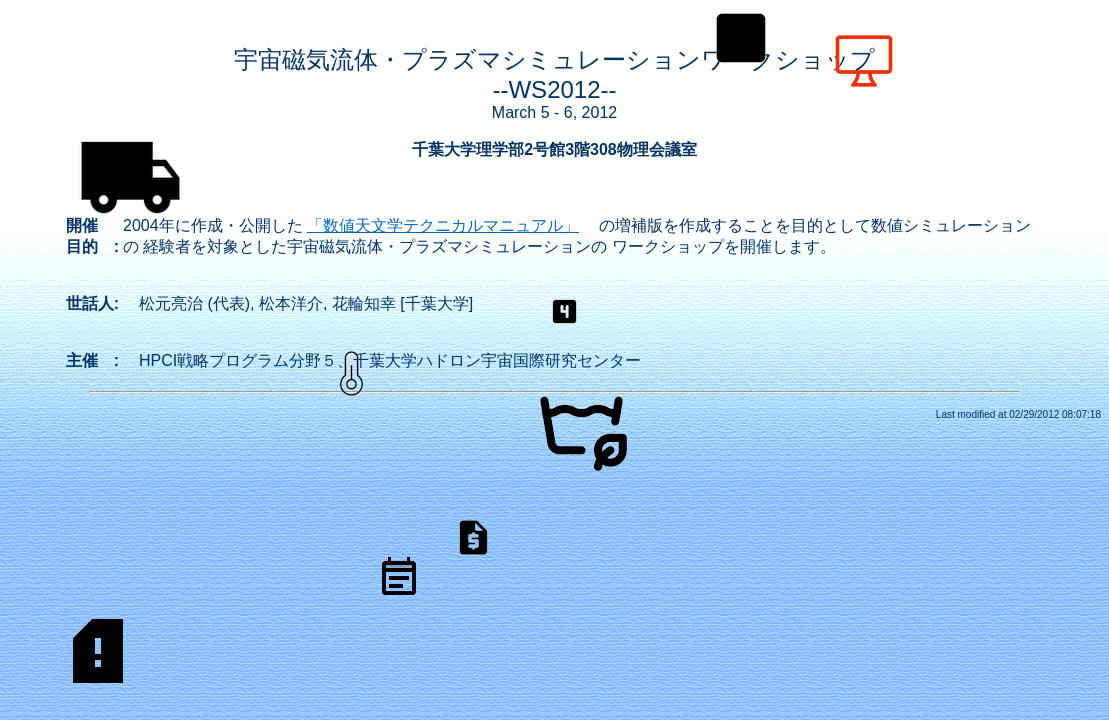 The image size is (1109, 720). What do you see at coordinates (130, 177) in the screenshot?
I see `track your delivery status` at bounding box center [130, 177].